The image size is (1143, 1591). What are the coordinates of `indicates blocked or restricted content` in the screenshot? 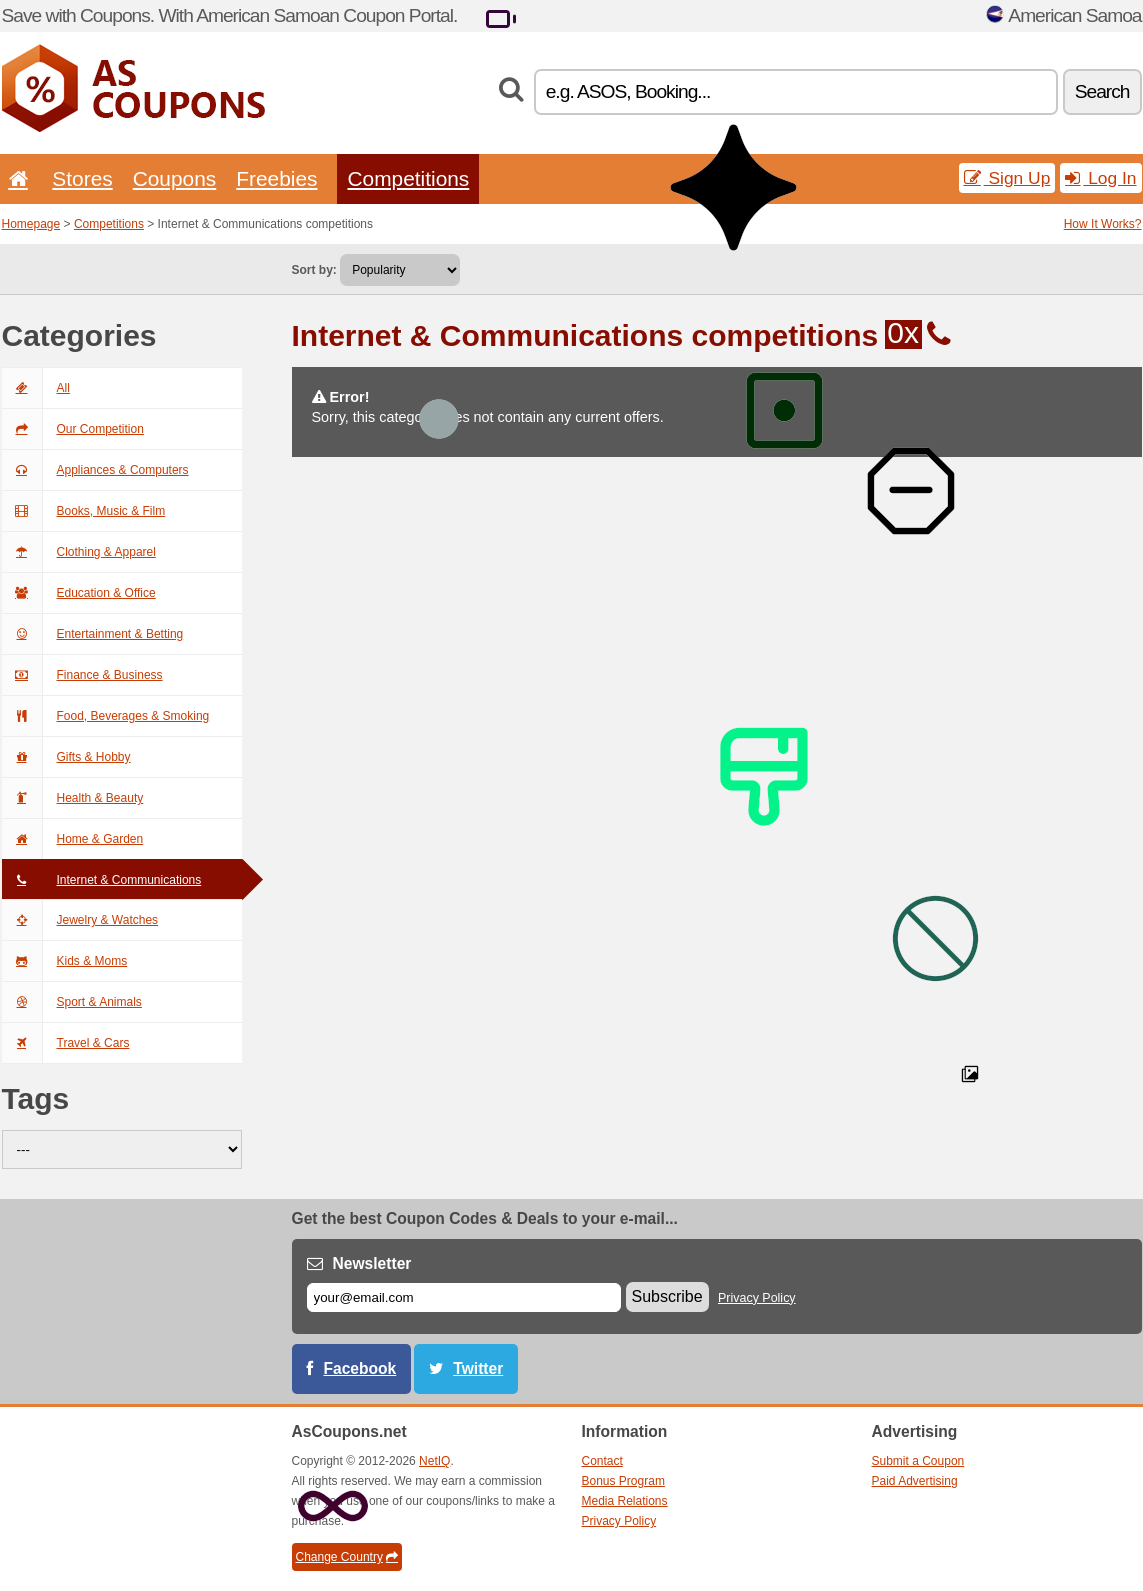 It's located at (911, 491).